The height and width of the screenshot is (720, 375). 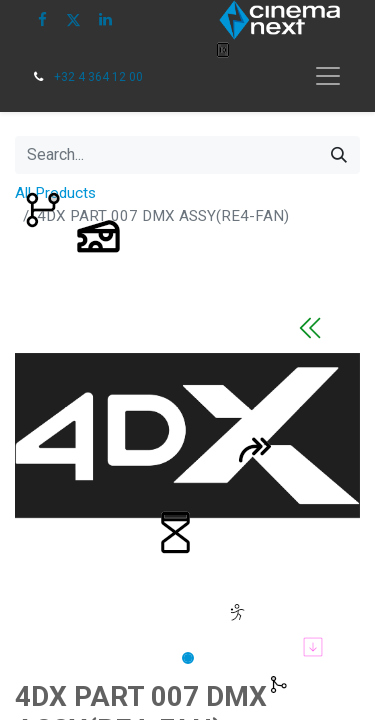 What do you see at coordinates (313, 647) in the screenshot?
I see `download file or content` at bounding box center [313, 647].